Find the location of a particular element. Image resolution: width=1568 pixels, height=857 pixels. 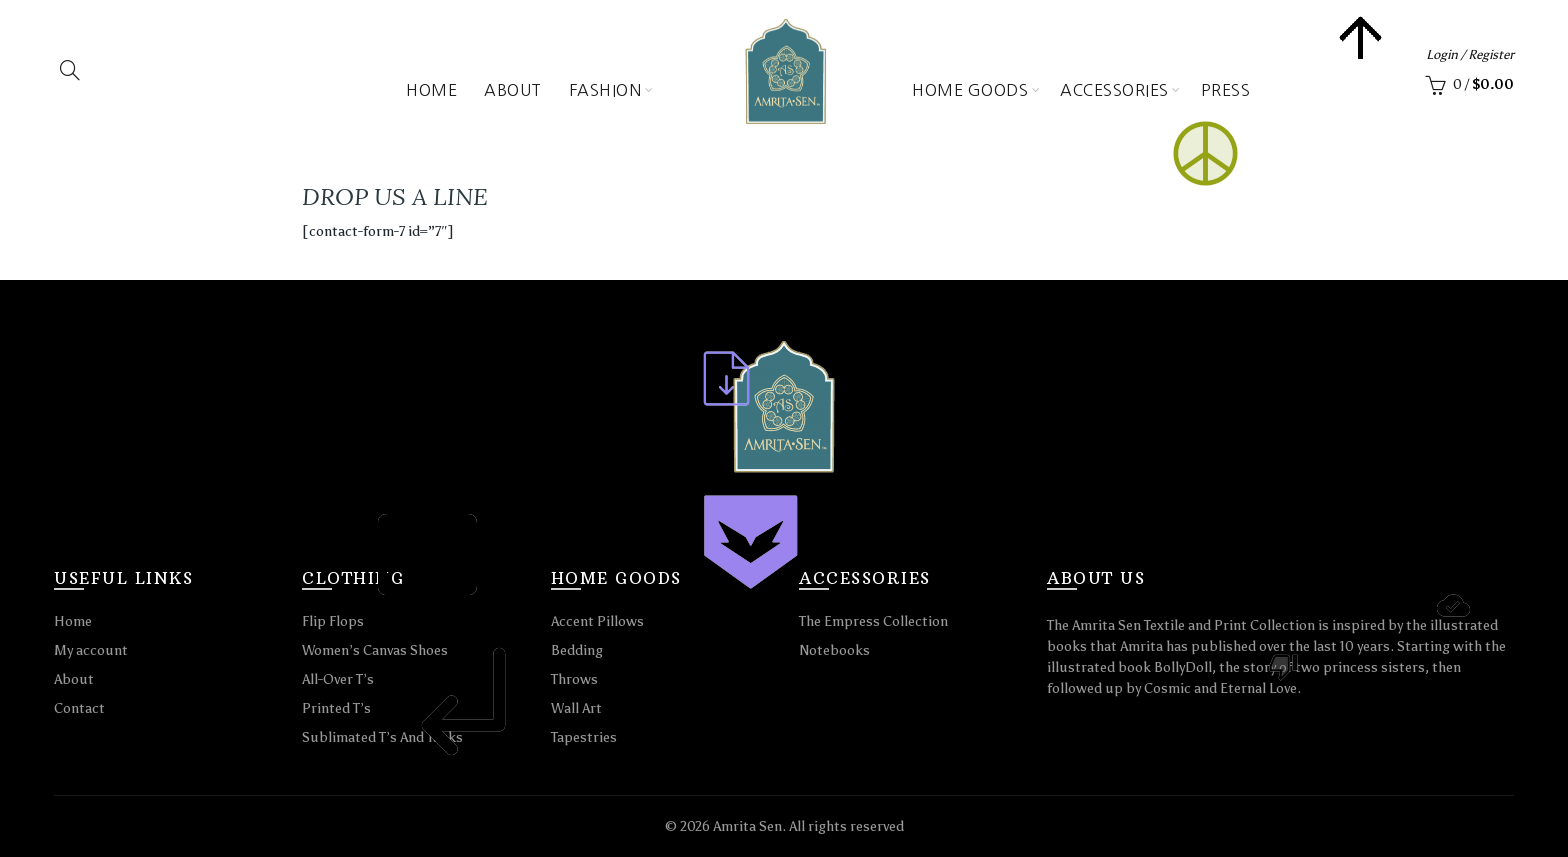

indicates peaceful or non-violent content is located at coordinates (1205, 153).